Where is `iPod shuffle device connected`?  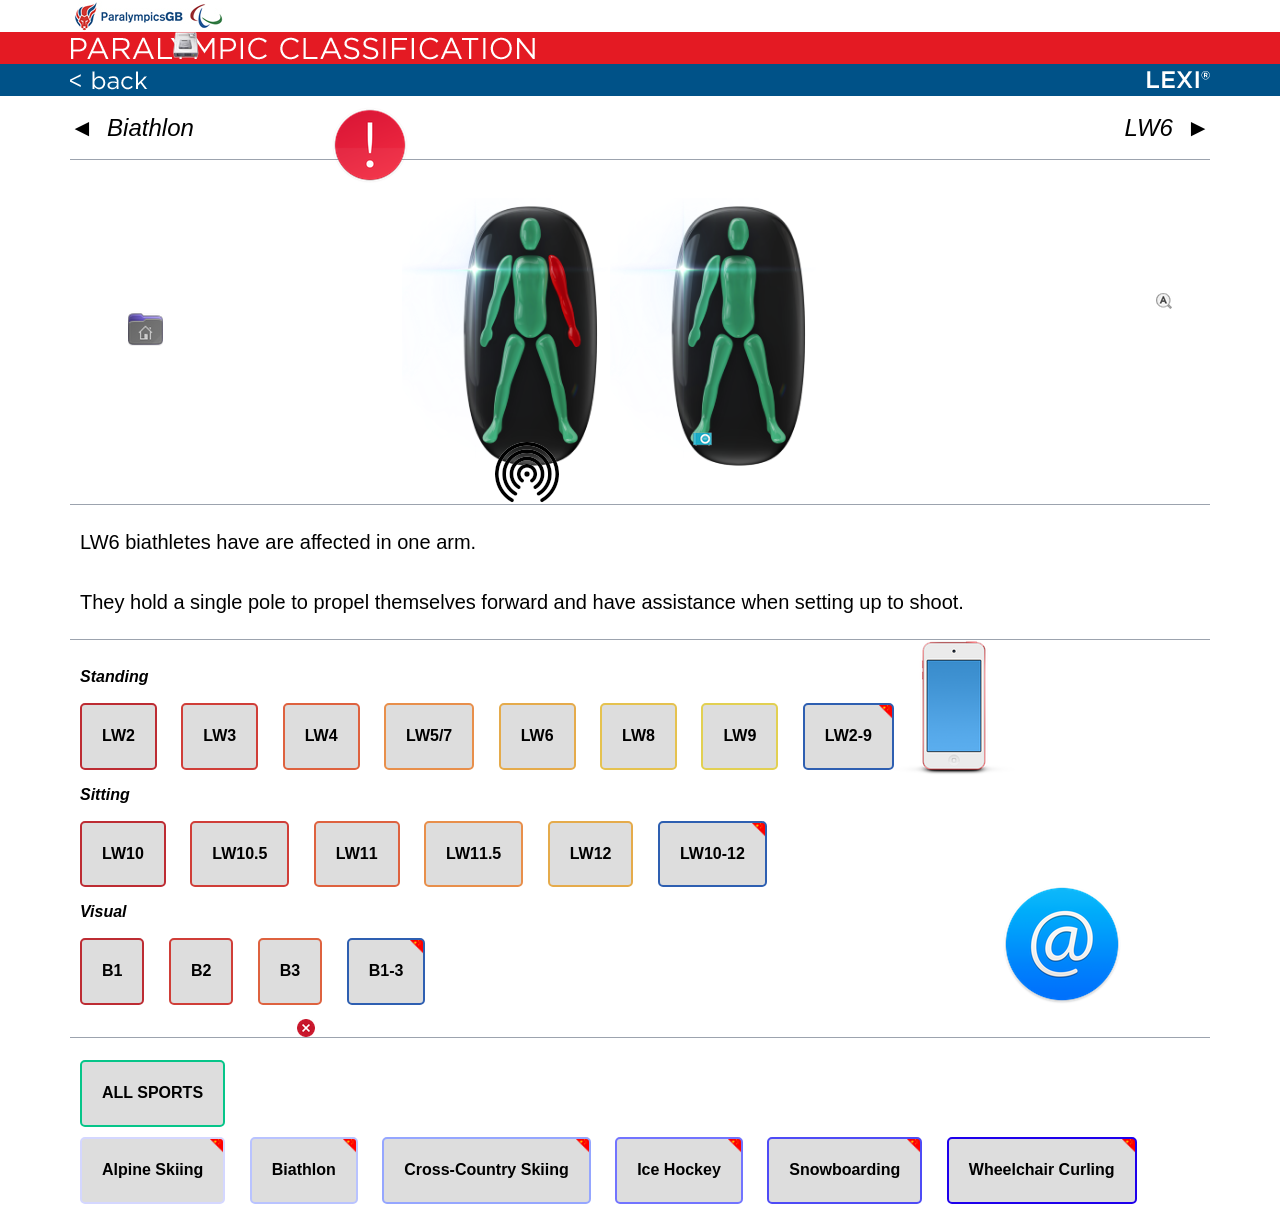
iPod shuffle device connected is located at coordinates (702, 435).